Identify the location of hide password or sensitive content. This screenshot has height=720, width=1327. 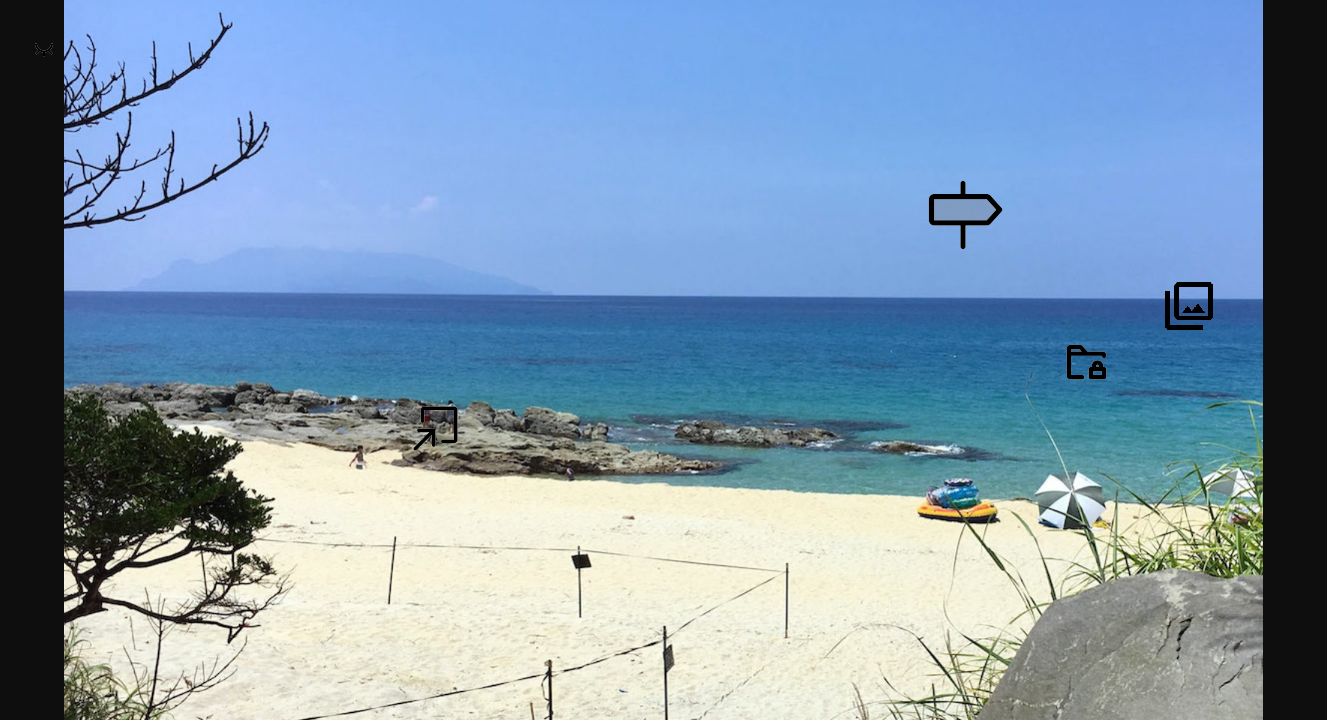
(44, 49).